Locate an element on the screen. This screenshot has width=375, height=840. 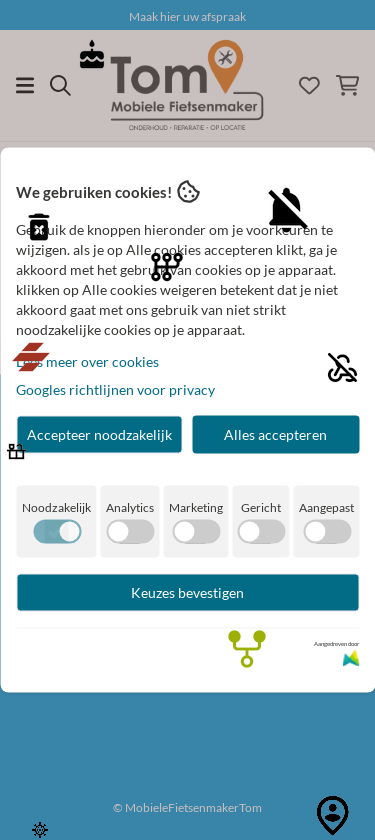
permanently delete an item is located at coordinates (39, 227).